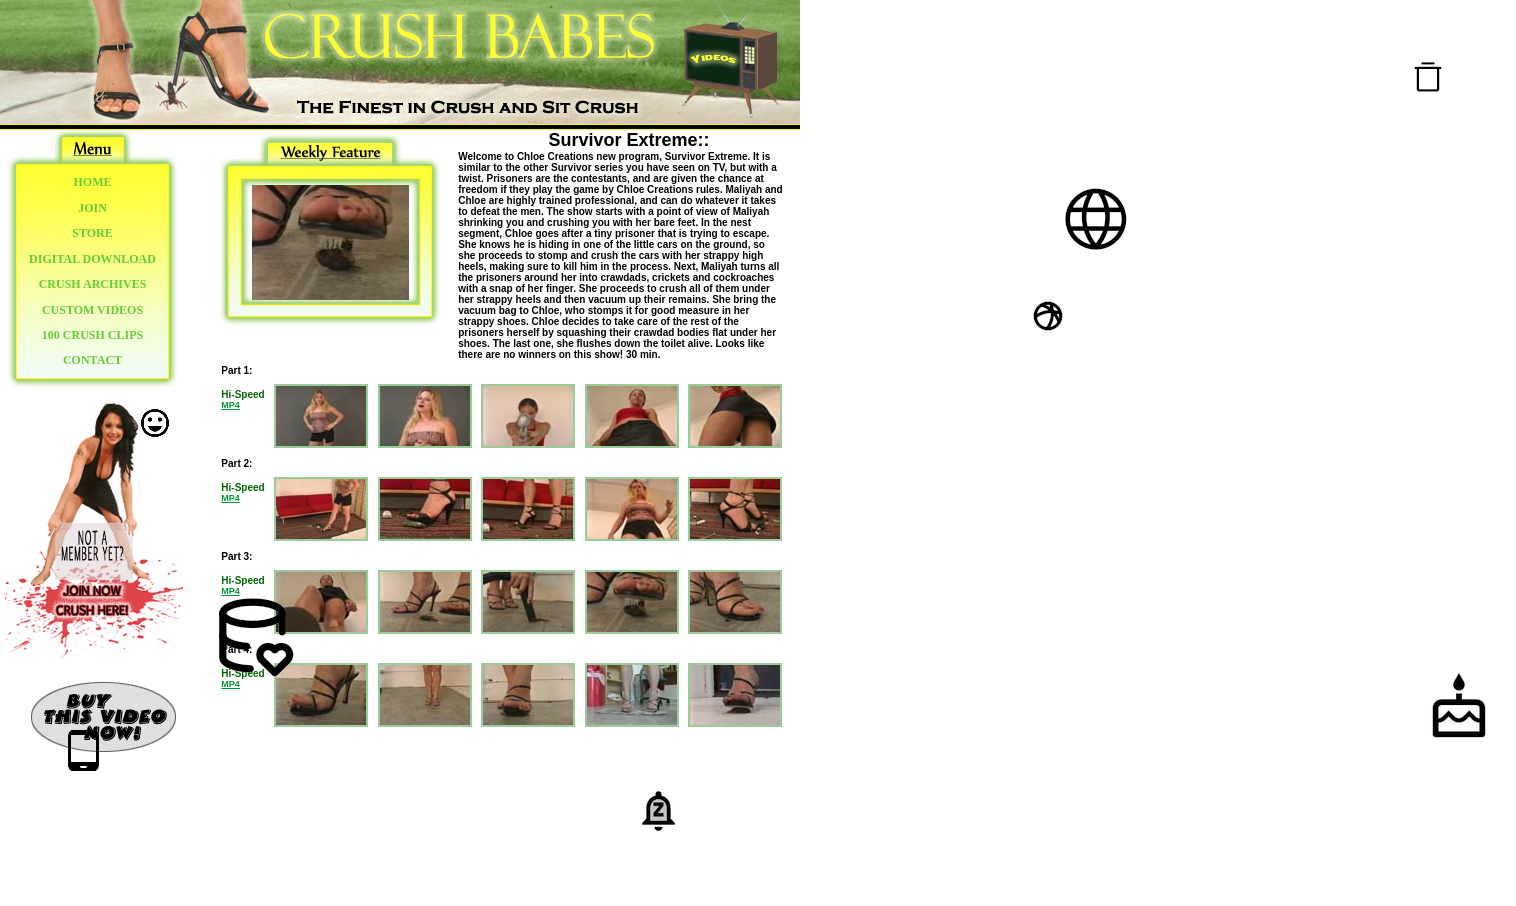 The image size is (1516, 906). Describe the element at coordinates (1093, 221) in the screenshot. I see `access global or web-related settings` at that location.